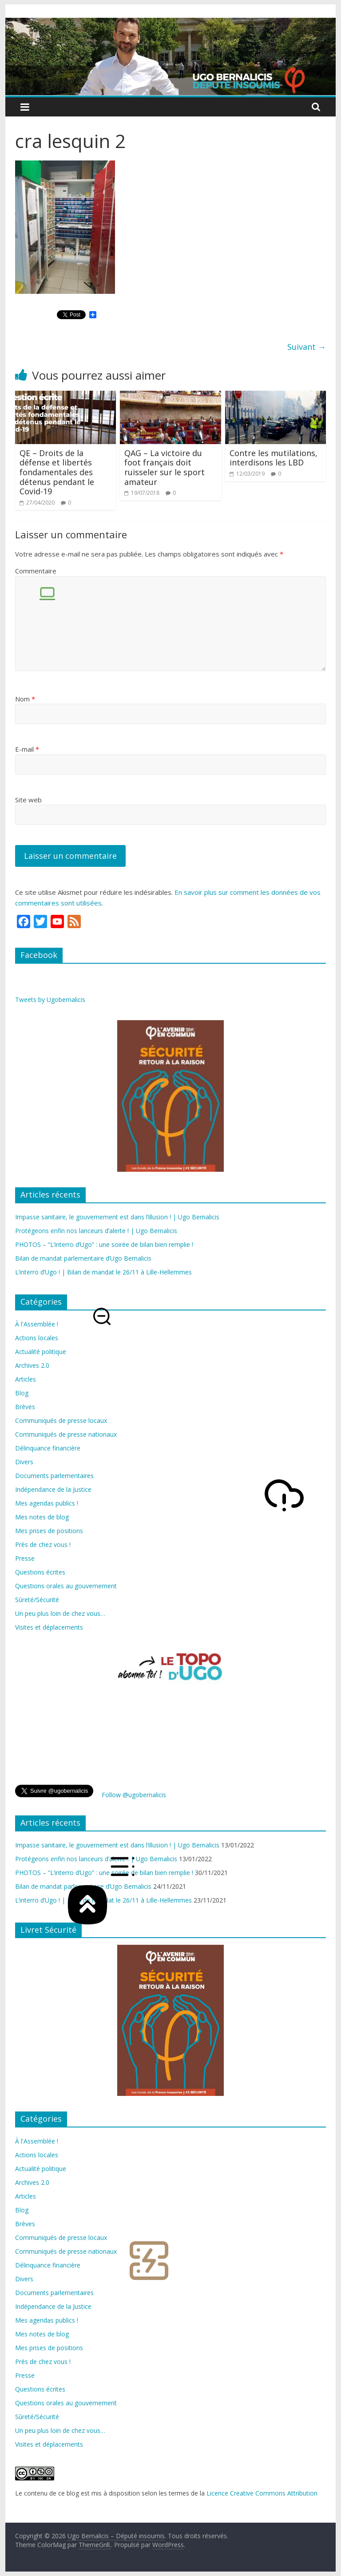 This screenshot has height=2576, width=341. I want to click on switch to desktop view, so click(47, 593).